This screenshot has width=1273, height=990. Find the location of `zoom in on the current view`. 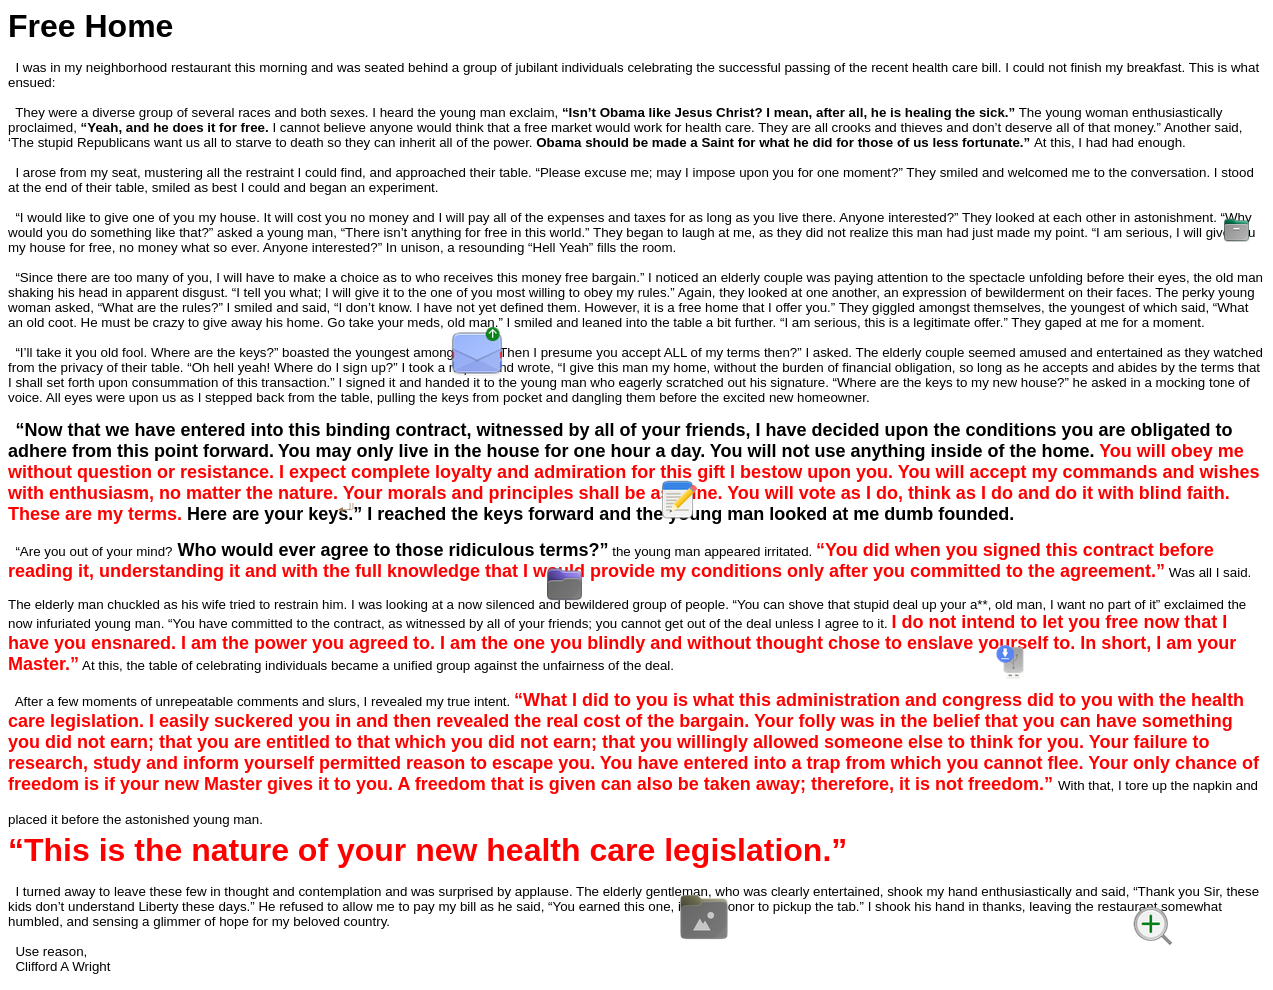

zoom in on the current view is located at coordinates (1153, 926).